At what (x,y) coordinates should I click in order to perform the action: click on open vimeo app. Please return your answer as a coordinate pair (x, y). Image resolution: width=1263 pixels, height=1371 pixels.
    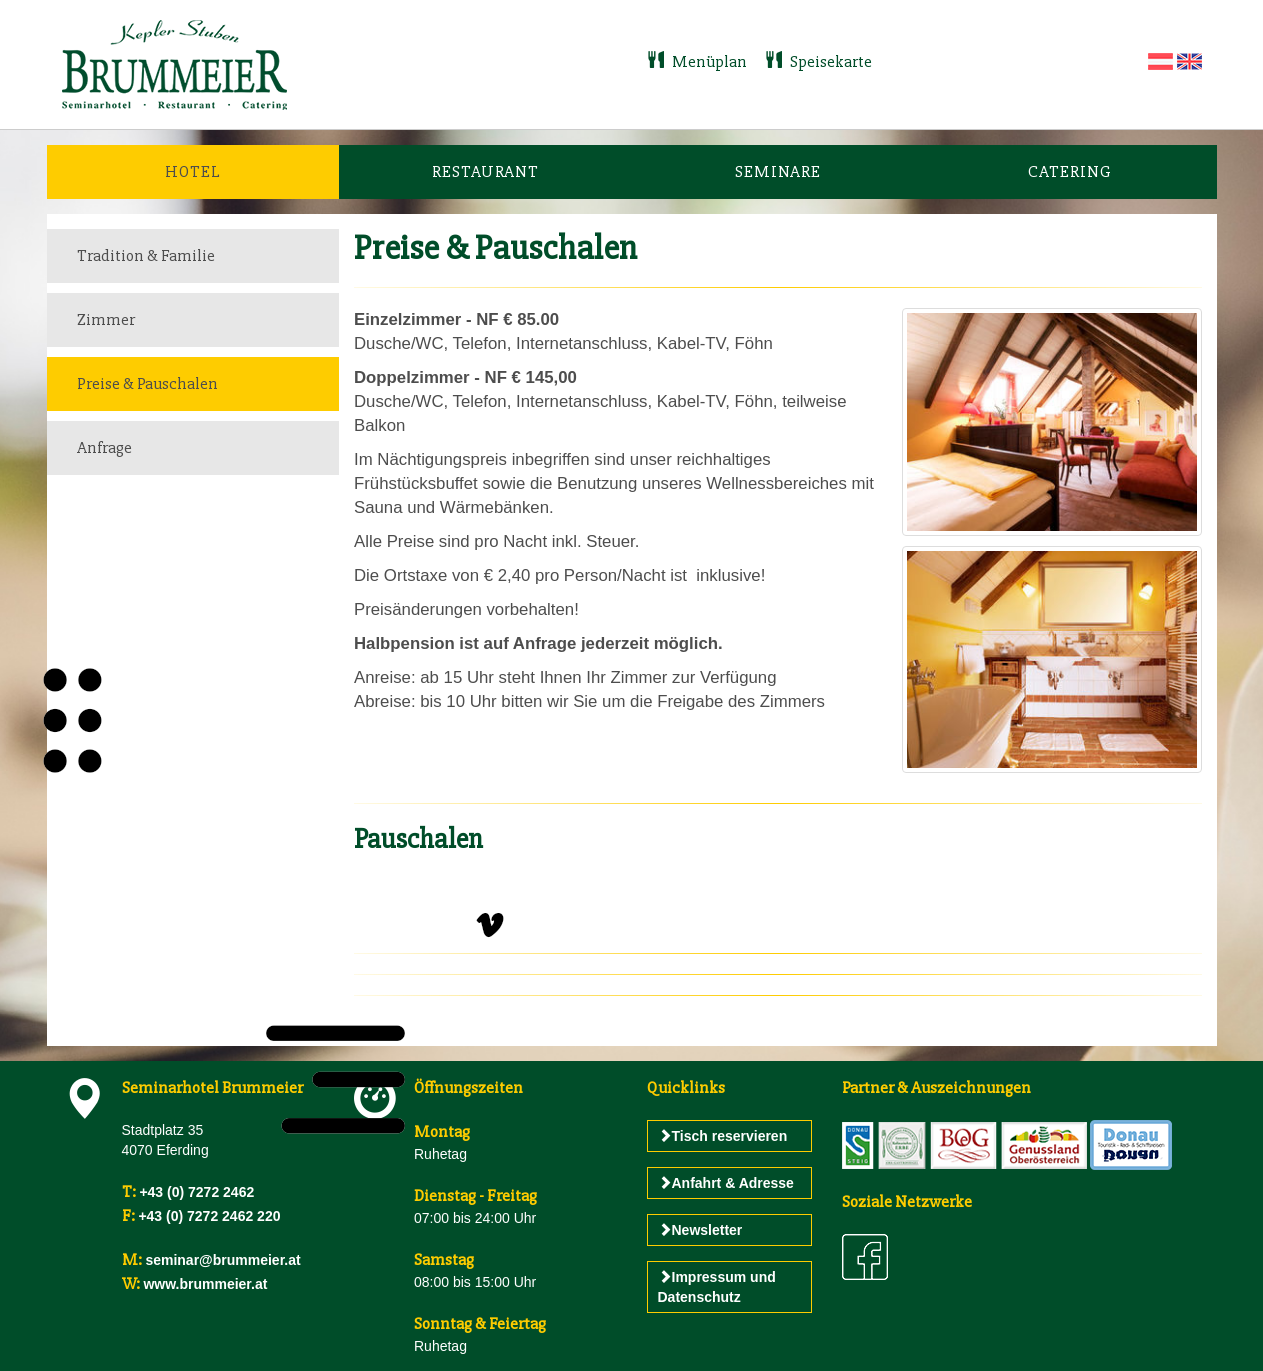
    Looking at the image, I should click on (490, 925).